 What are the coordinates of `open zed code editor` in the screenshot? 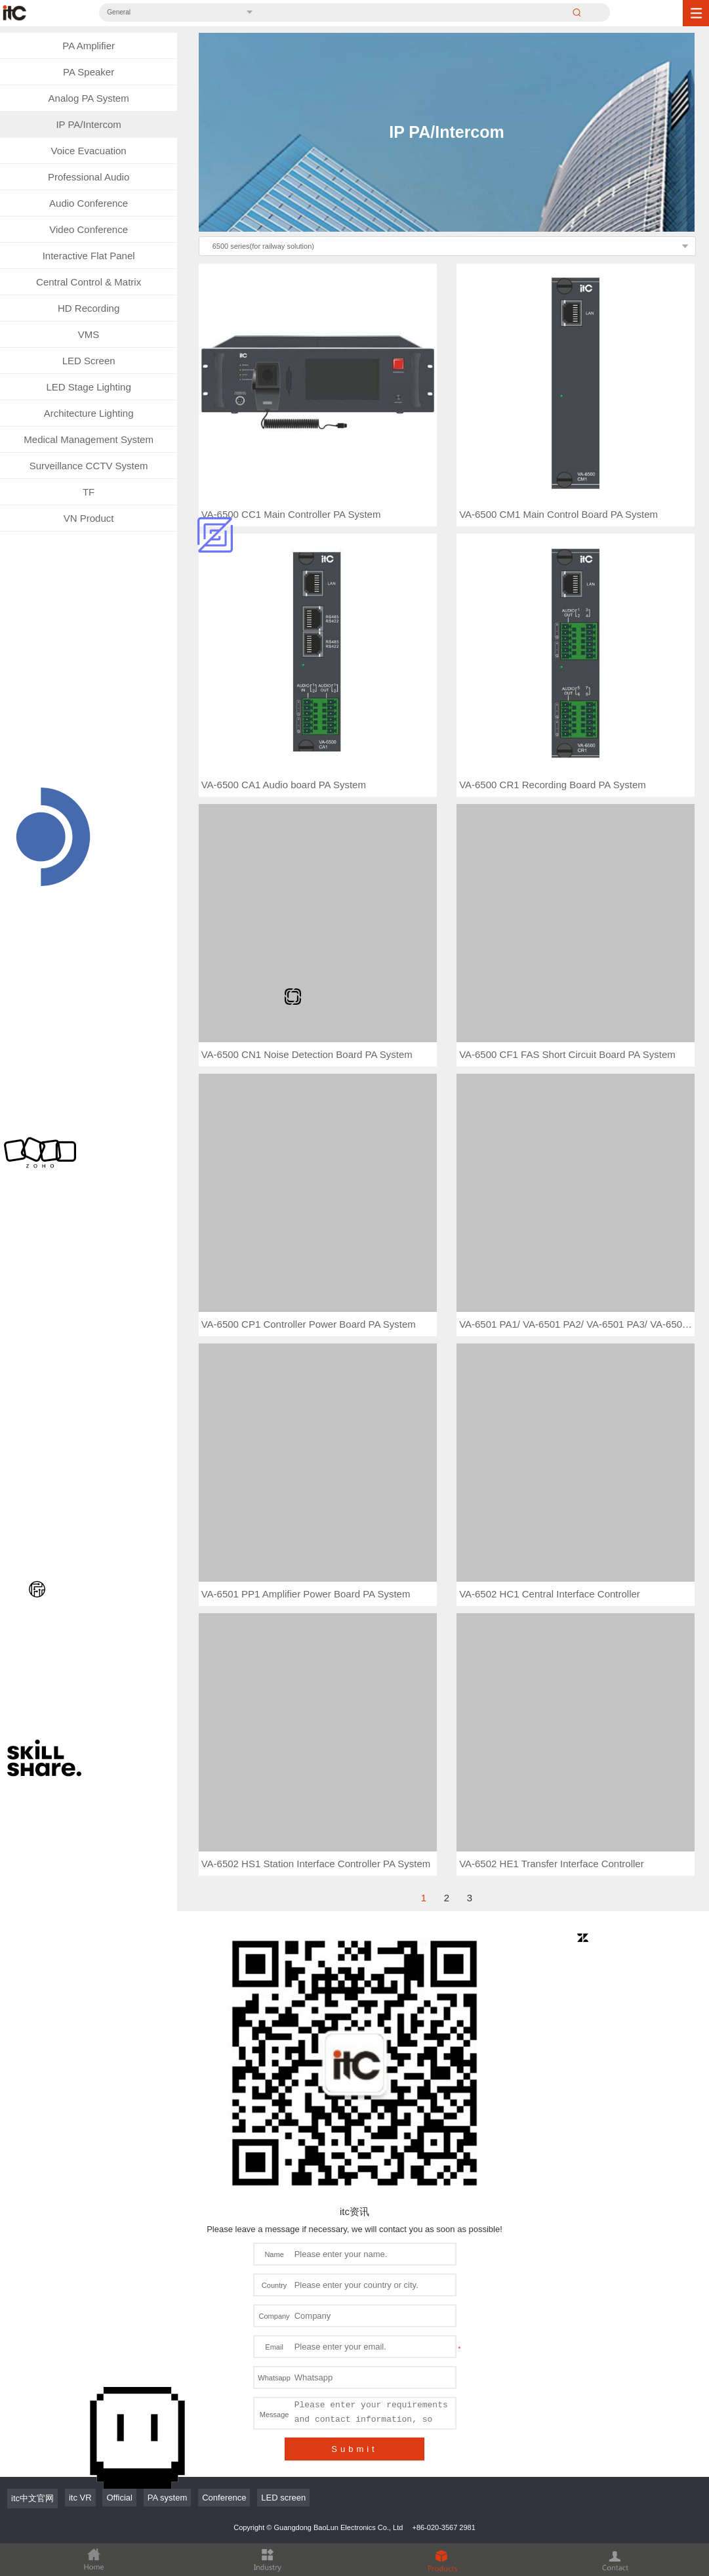 It's located at (215, 535).